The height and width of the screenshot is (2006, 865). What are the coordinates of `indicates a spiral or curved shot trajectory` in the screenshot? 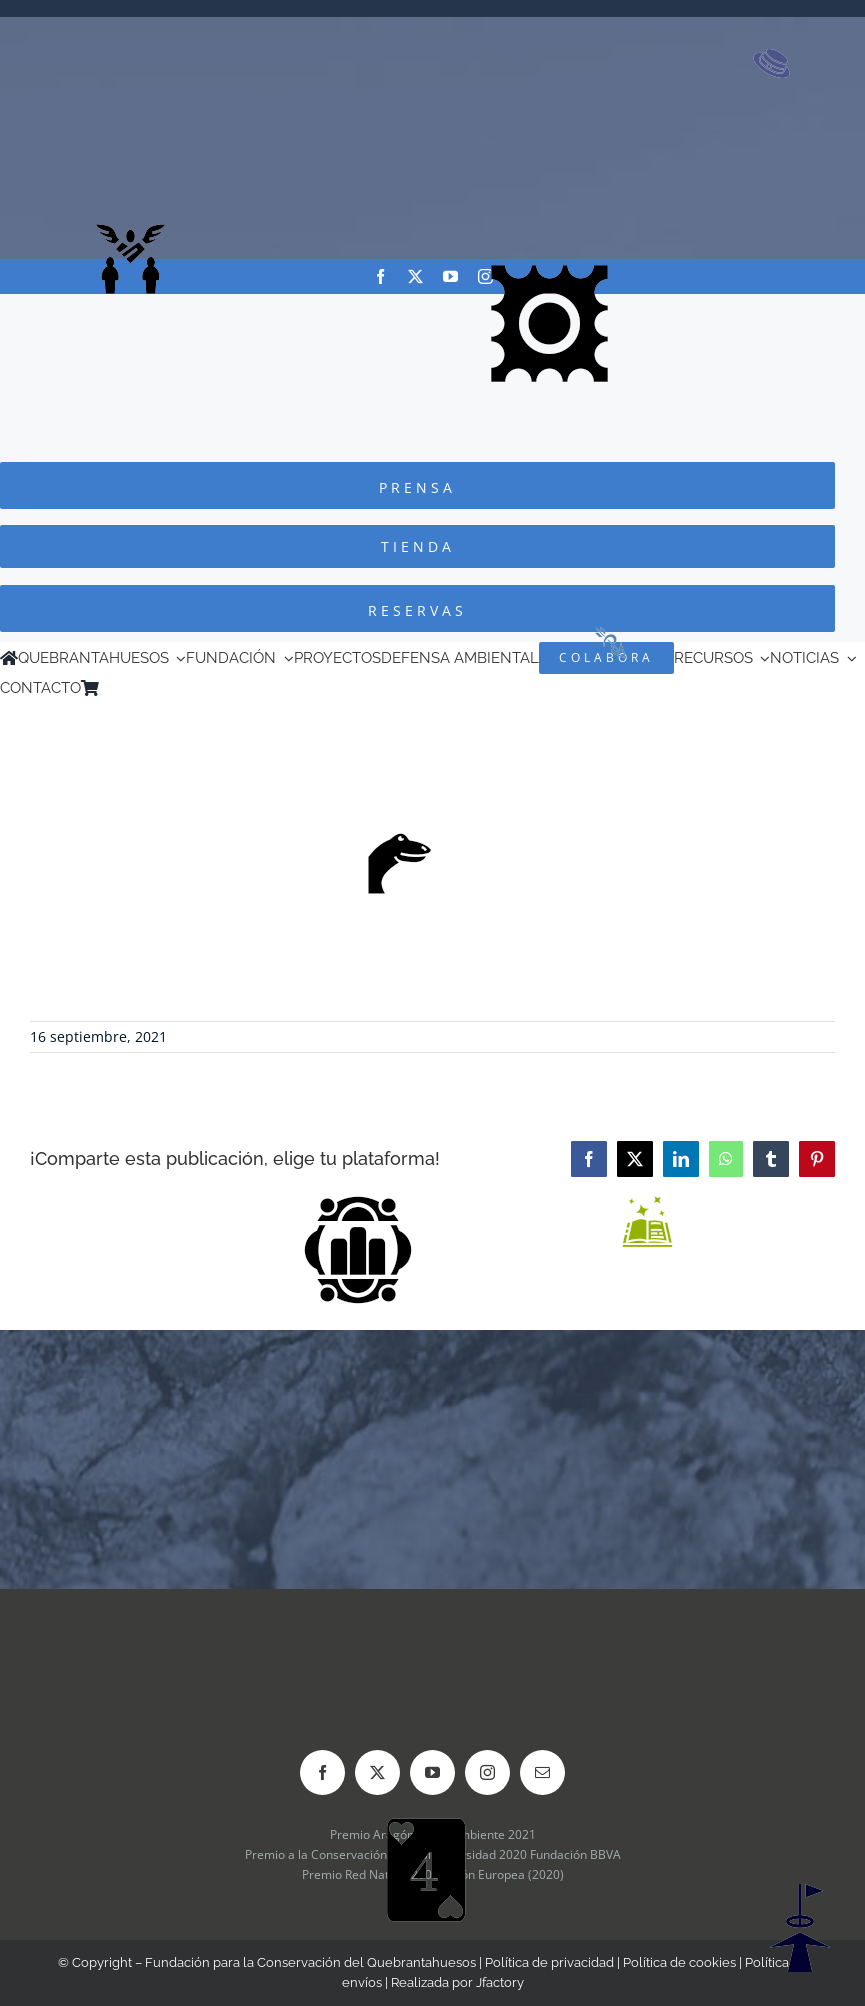 It's located at (611, 643).